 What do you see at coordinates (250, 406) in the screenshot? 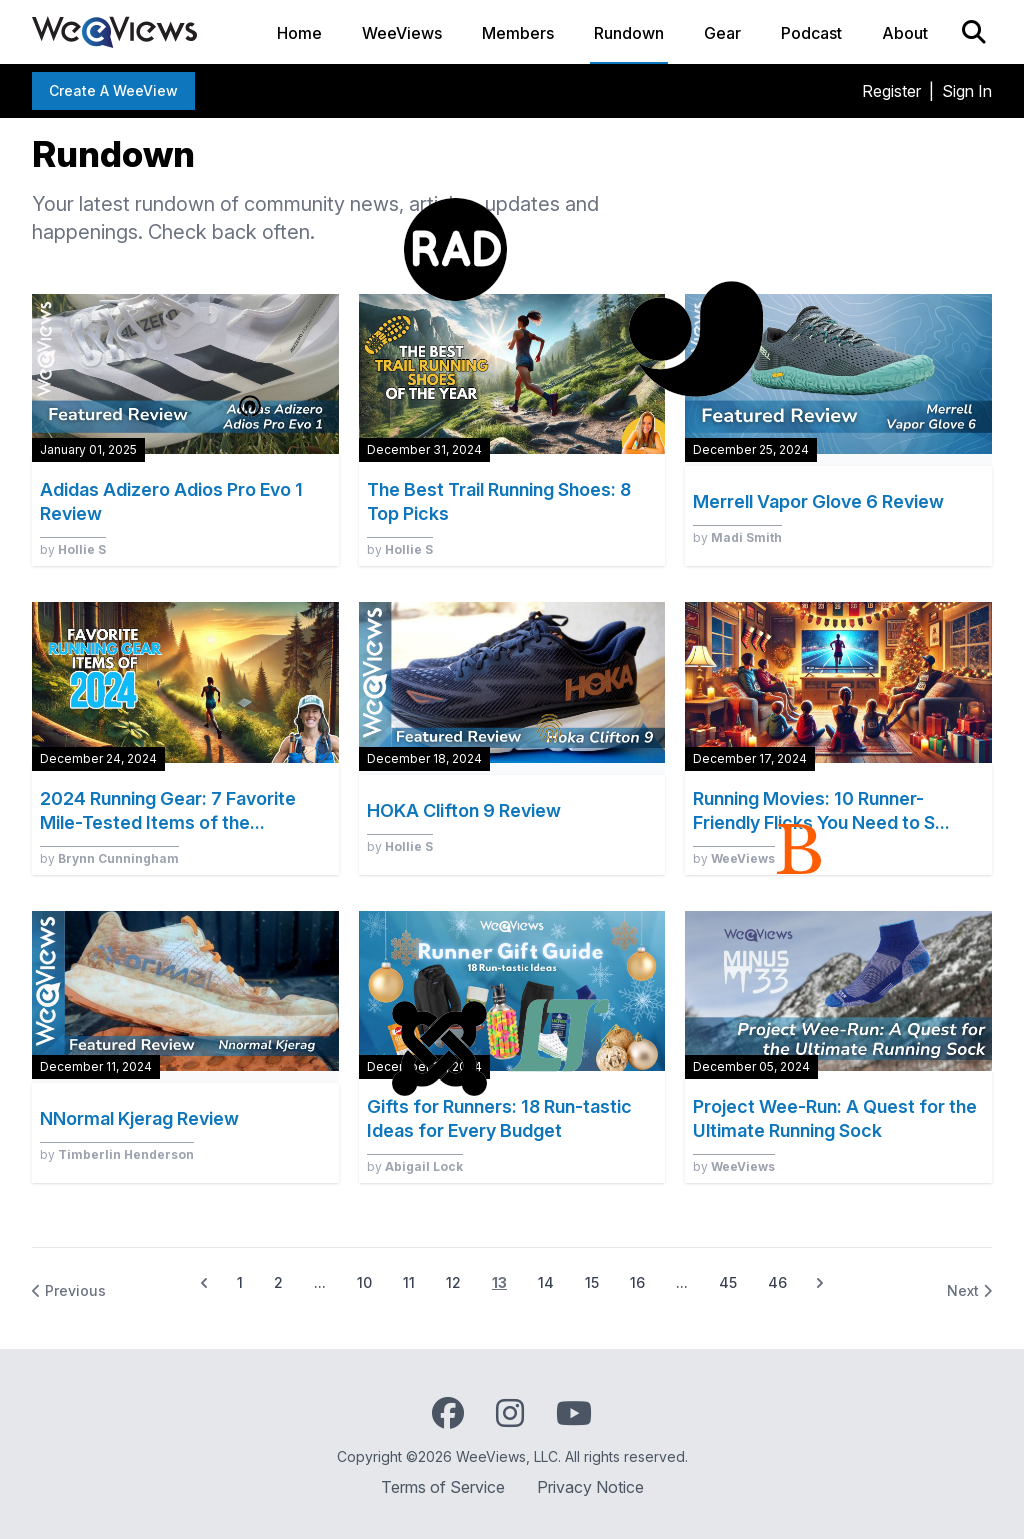
I see `open Qwiklabs learning platform` at bounding box center [250, 406].